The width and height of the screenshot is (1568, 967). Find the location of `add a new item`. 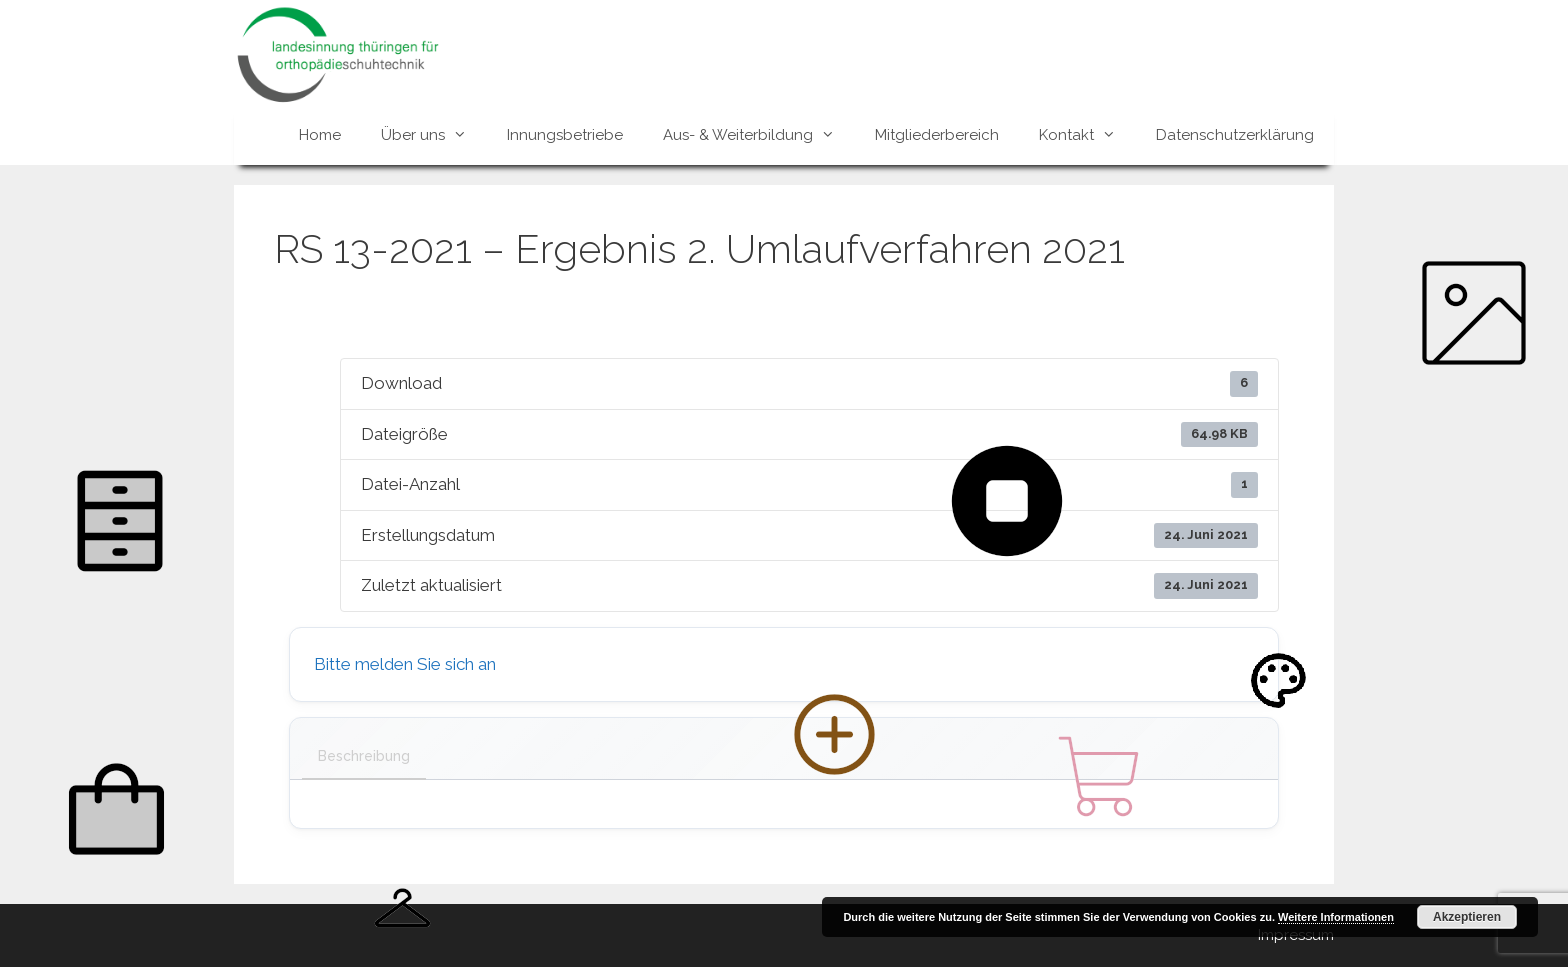

add a new item is located at coordinates (834, 734).